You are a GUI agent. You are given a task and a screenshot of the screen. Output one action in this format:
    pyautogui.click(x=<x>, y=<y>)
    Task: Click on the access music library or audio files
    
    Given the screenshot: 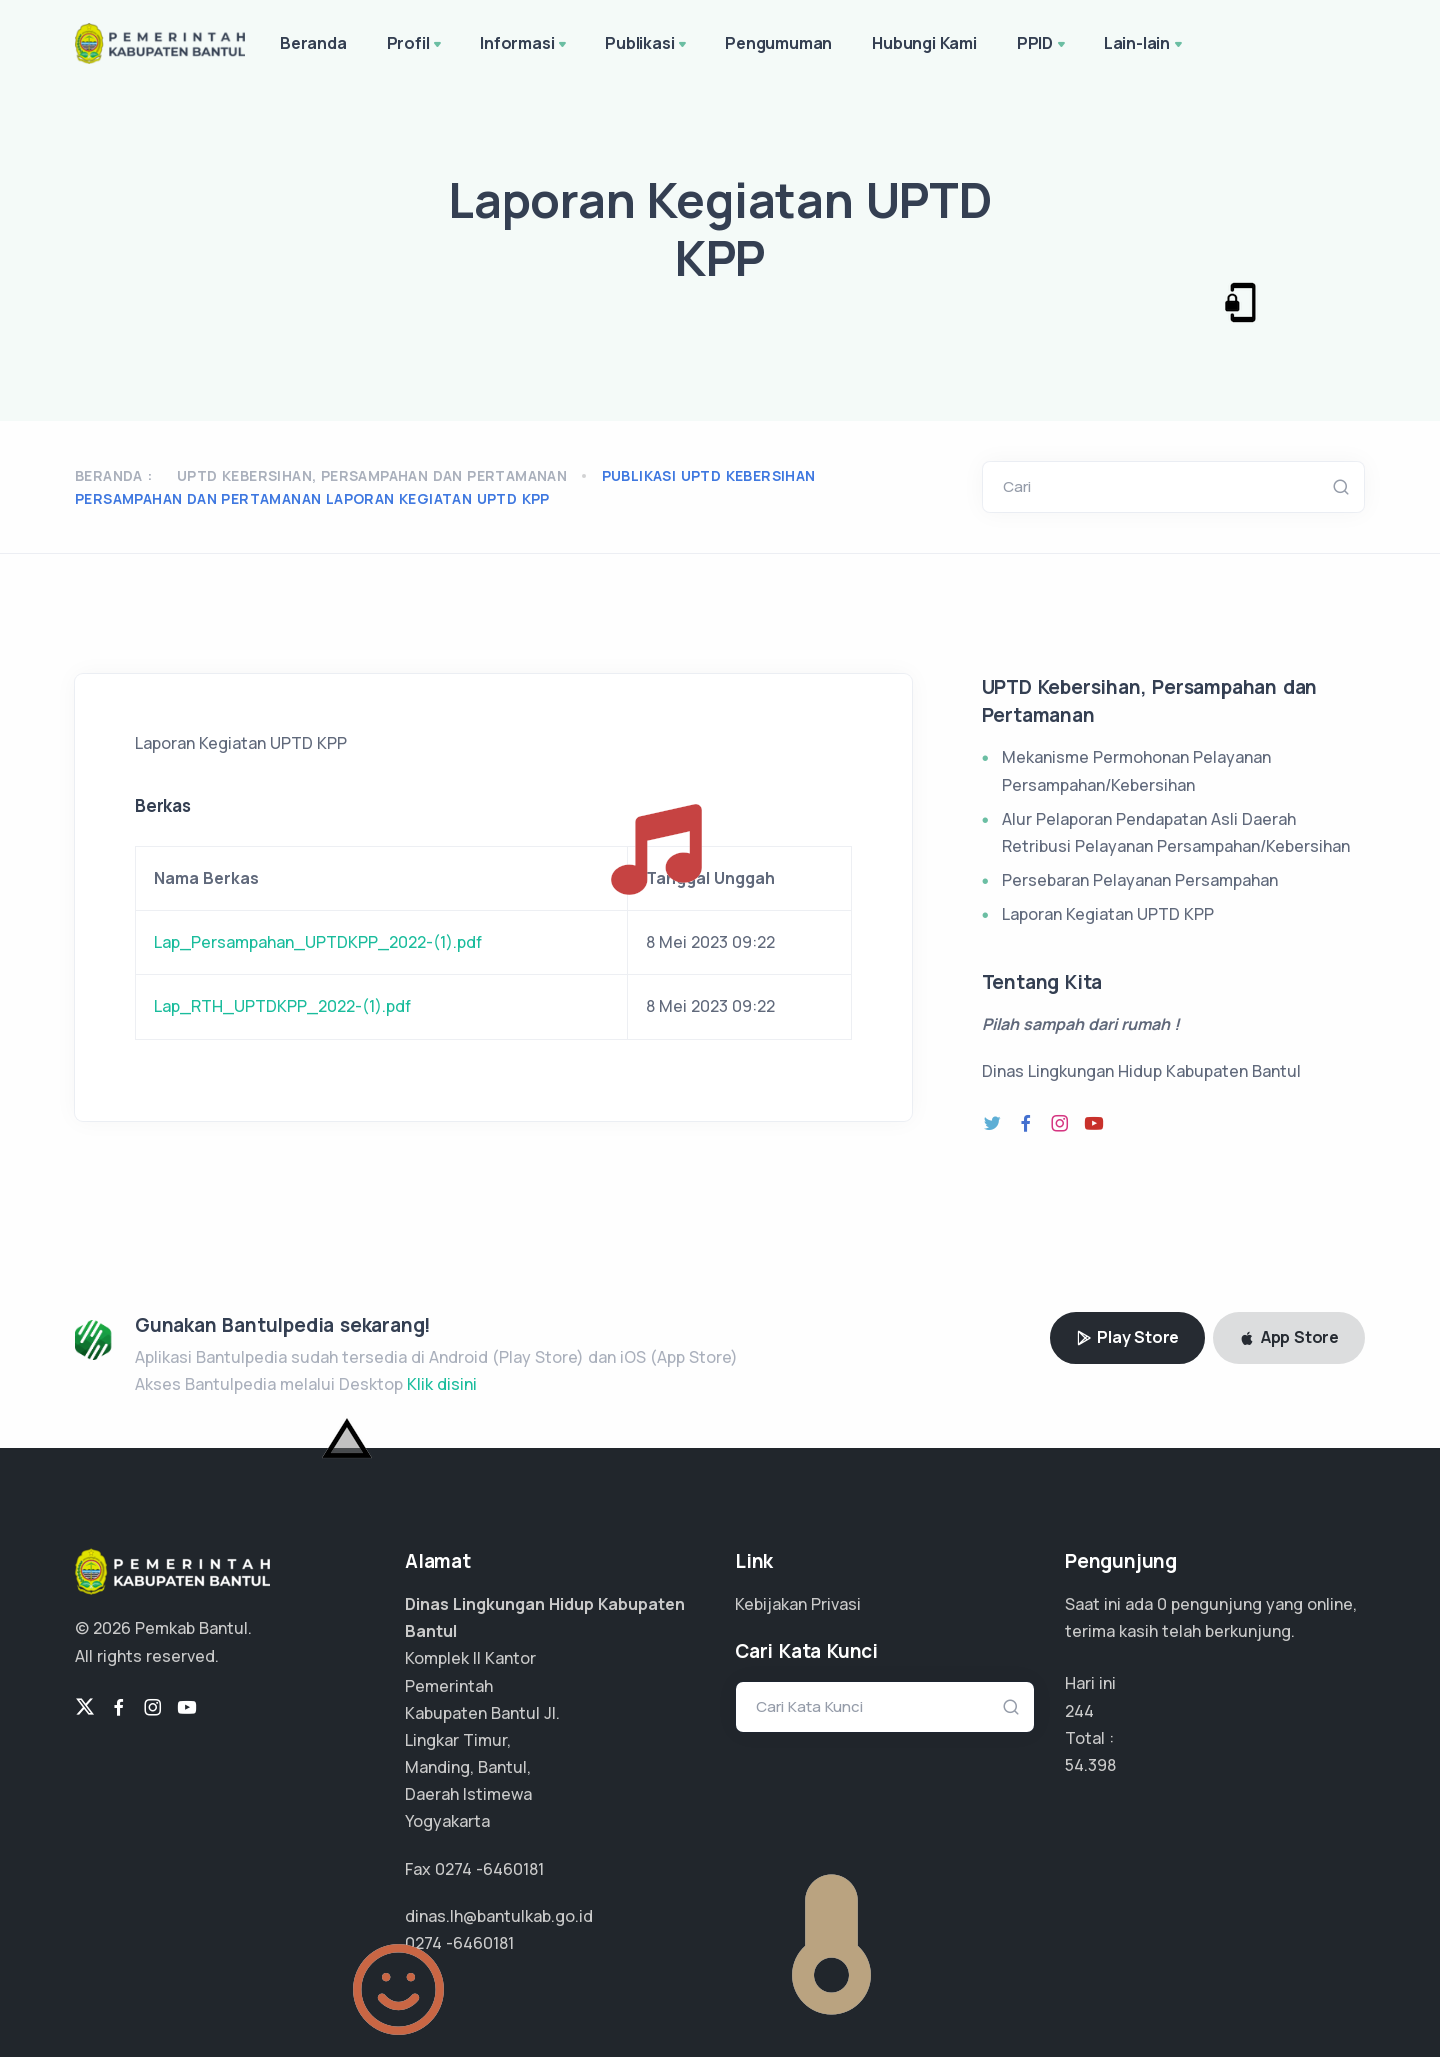 What is the action you would take?
    pyautogui.click(x=659, y=852)
    